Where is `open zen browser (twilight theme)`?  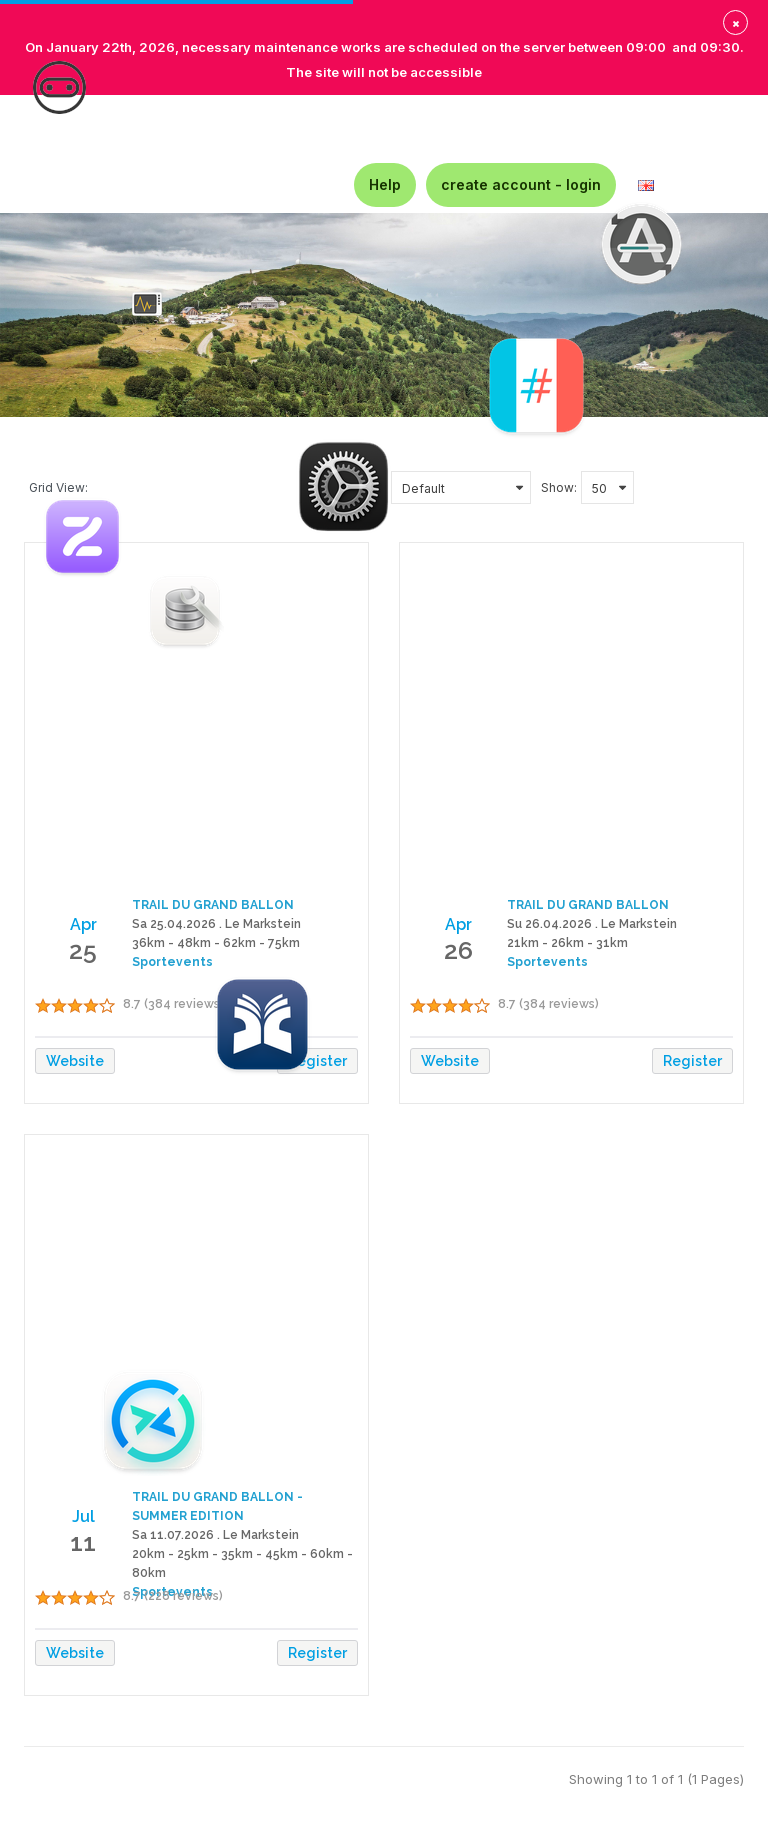 open zen browser (twilight theme) is located at coordinates (82, 536).